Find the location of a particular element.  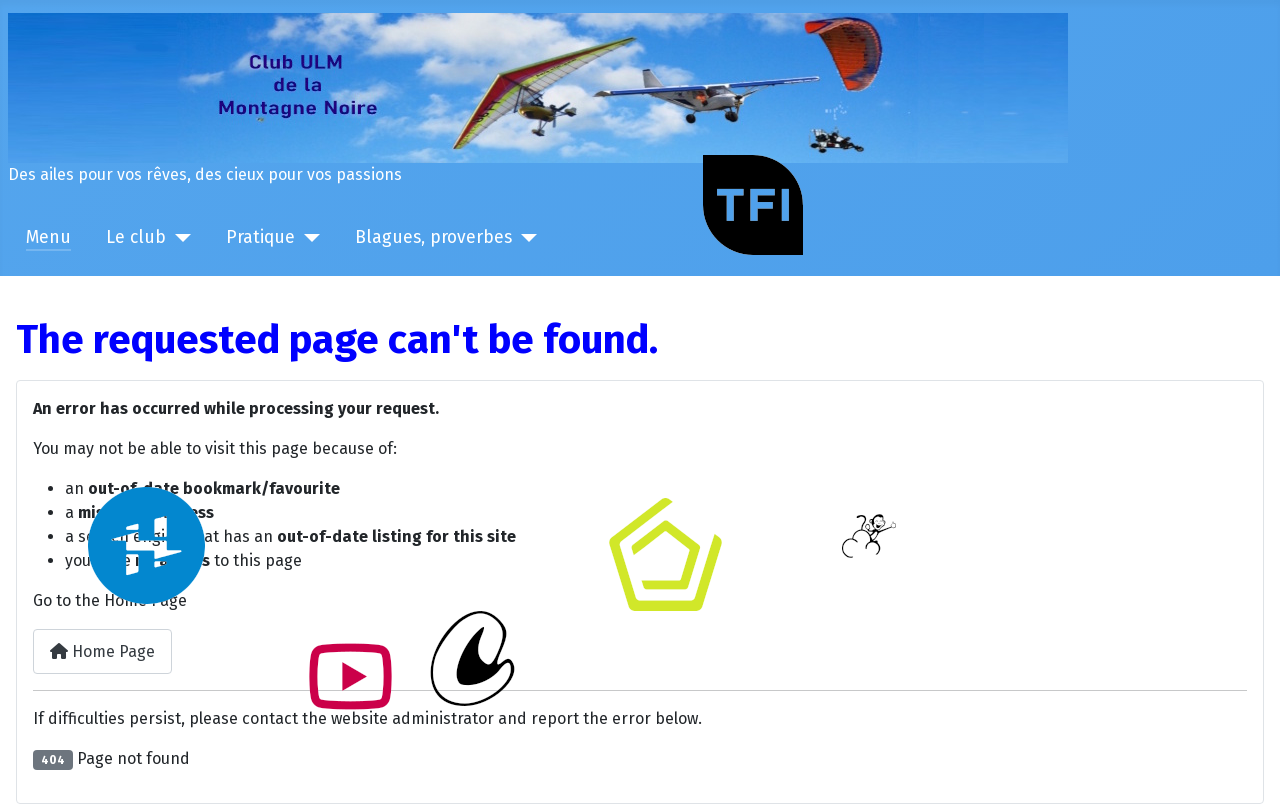

geode geometry dash mod loader logo is located at coordinates (665, 554).